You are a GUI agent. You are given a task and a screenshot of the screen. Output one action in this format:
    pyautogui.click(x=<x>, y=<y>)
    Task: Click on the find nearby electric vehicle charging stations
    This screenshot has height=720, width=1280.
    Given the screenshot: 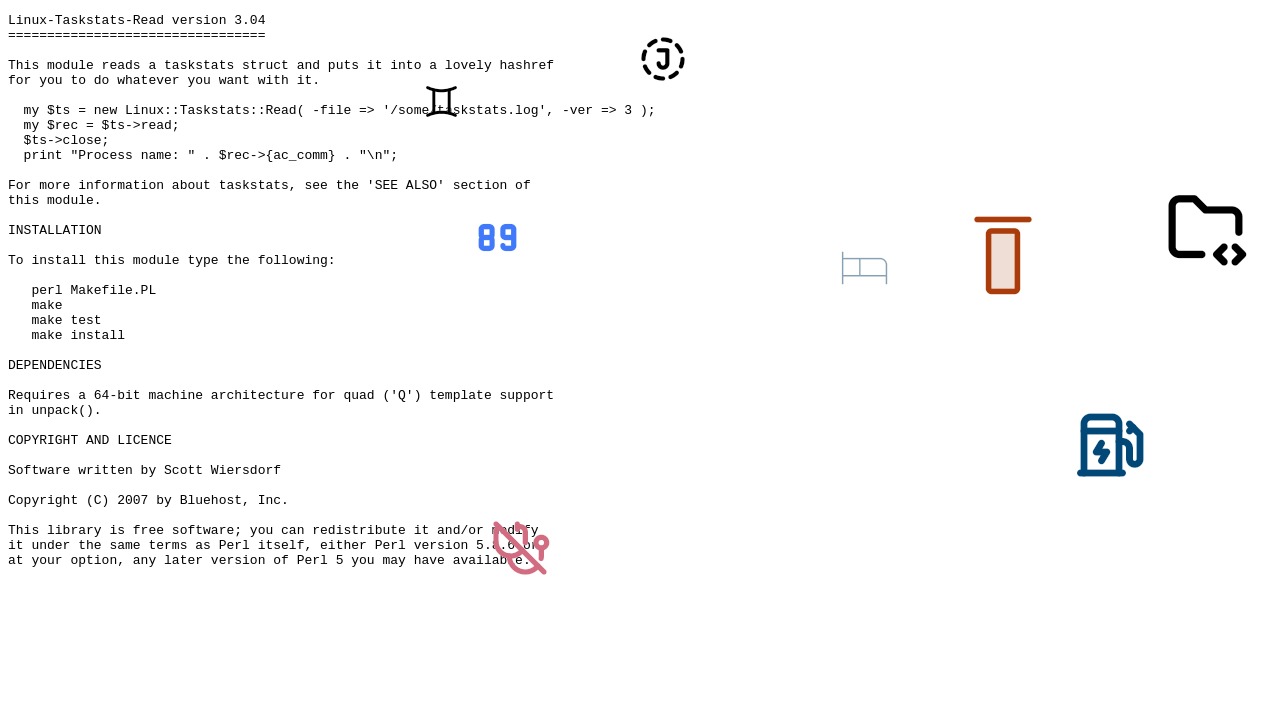 What is the action you would take?
    pyautogui.click(x=1112, y=445)
    